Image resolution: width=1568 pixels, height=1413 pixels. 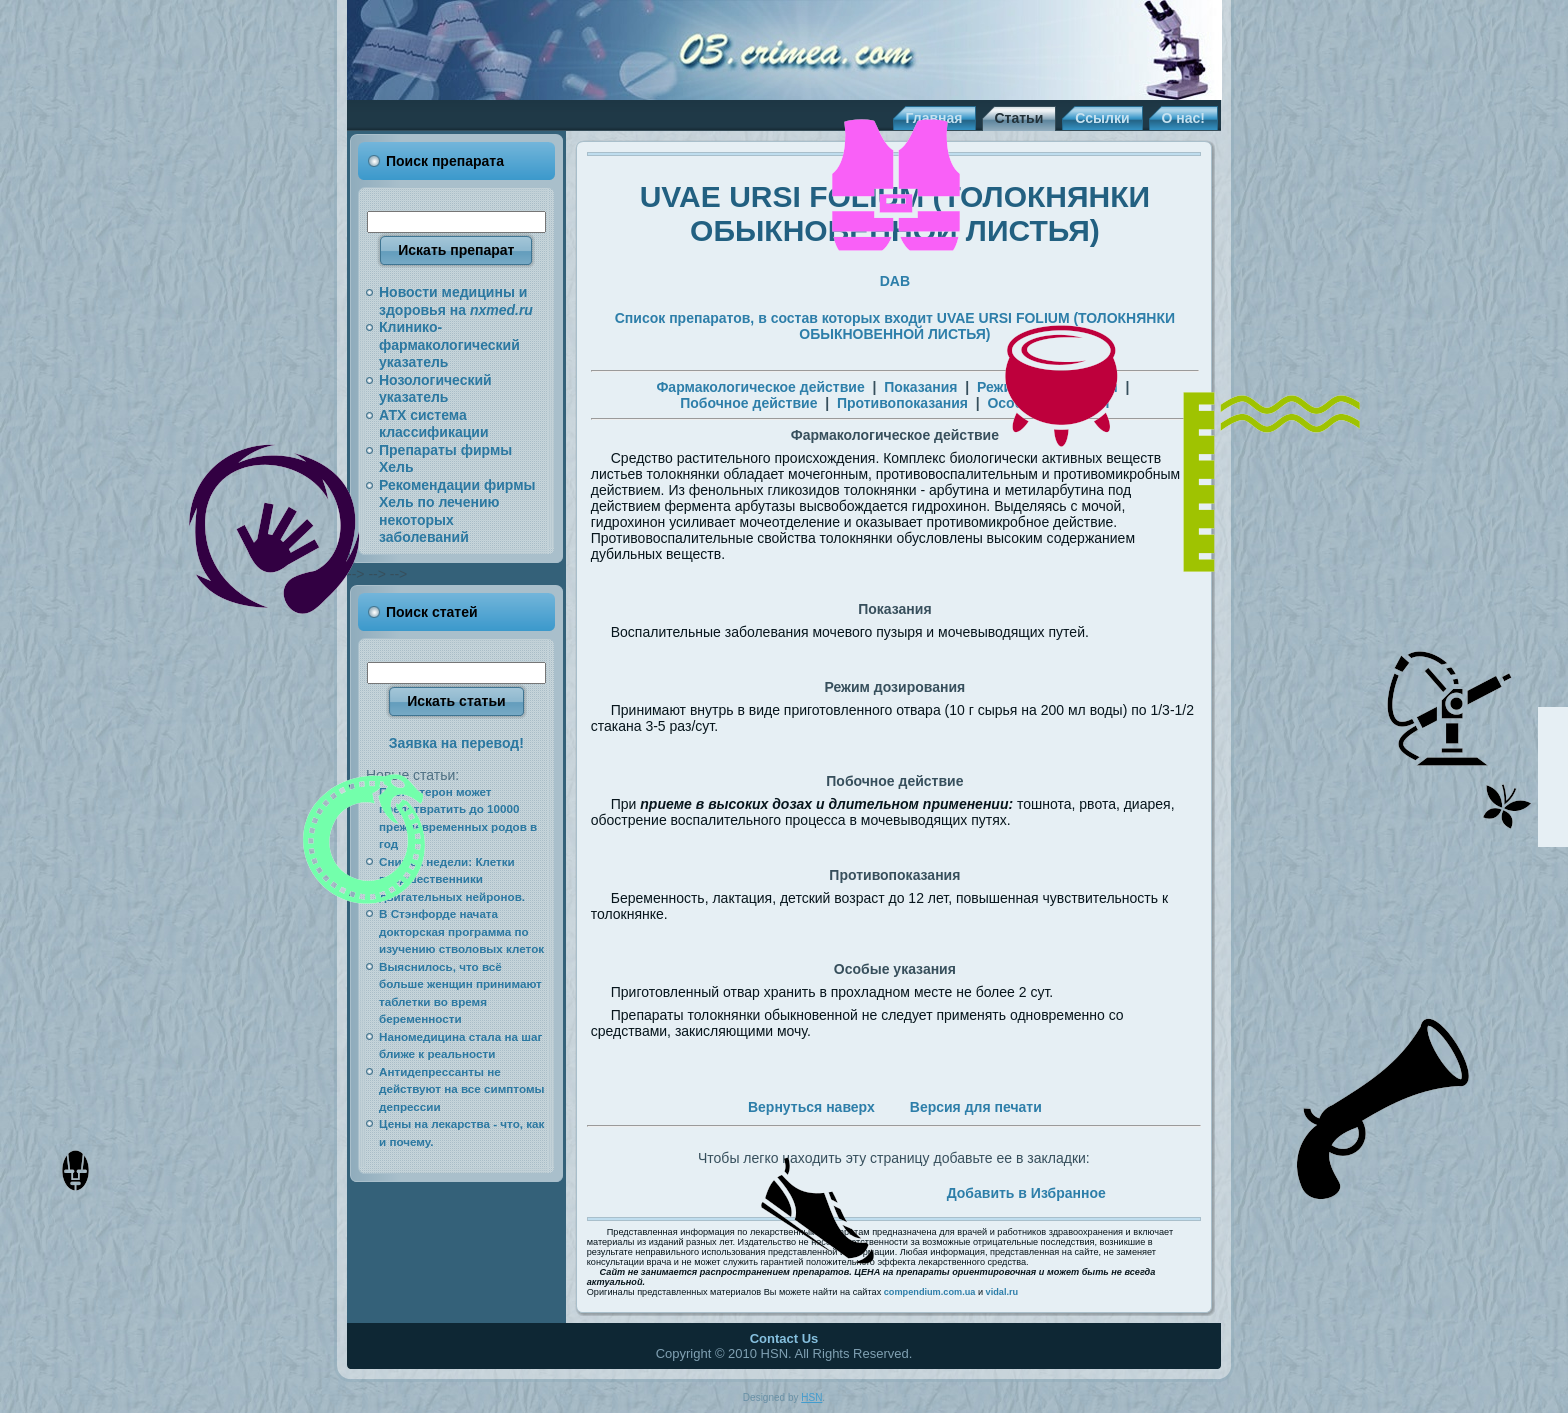 What do you see at coordinates (274, 530) in the screenshot?
I see `activate a magic ability or spell` at bounding box center [274, 530].